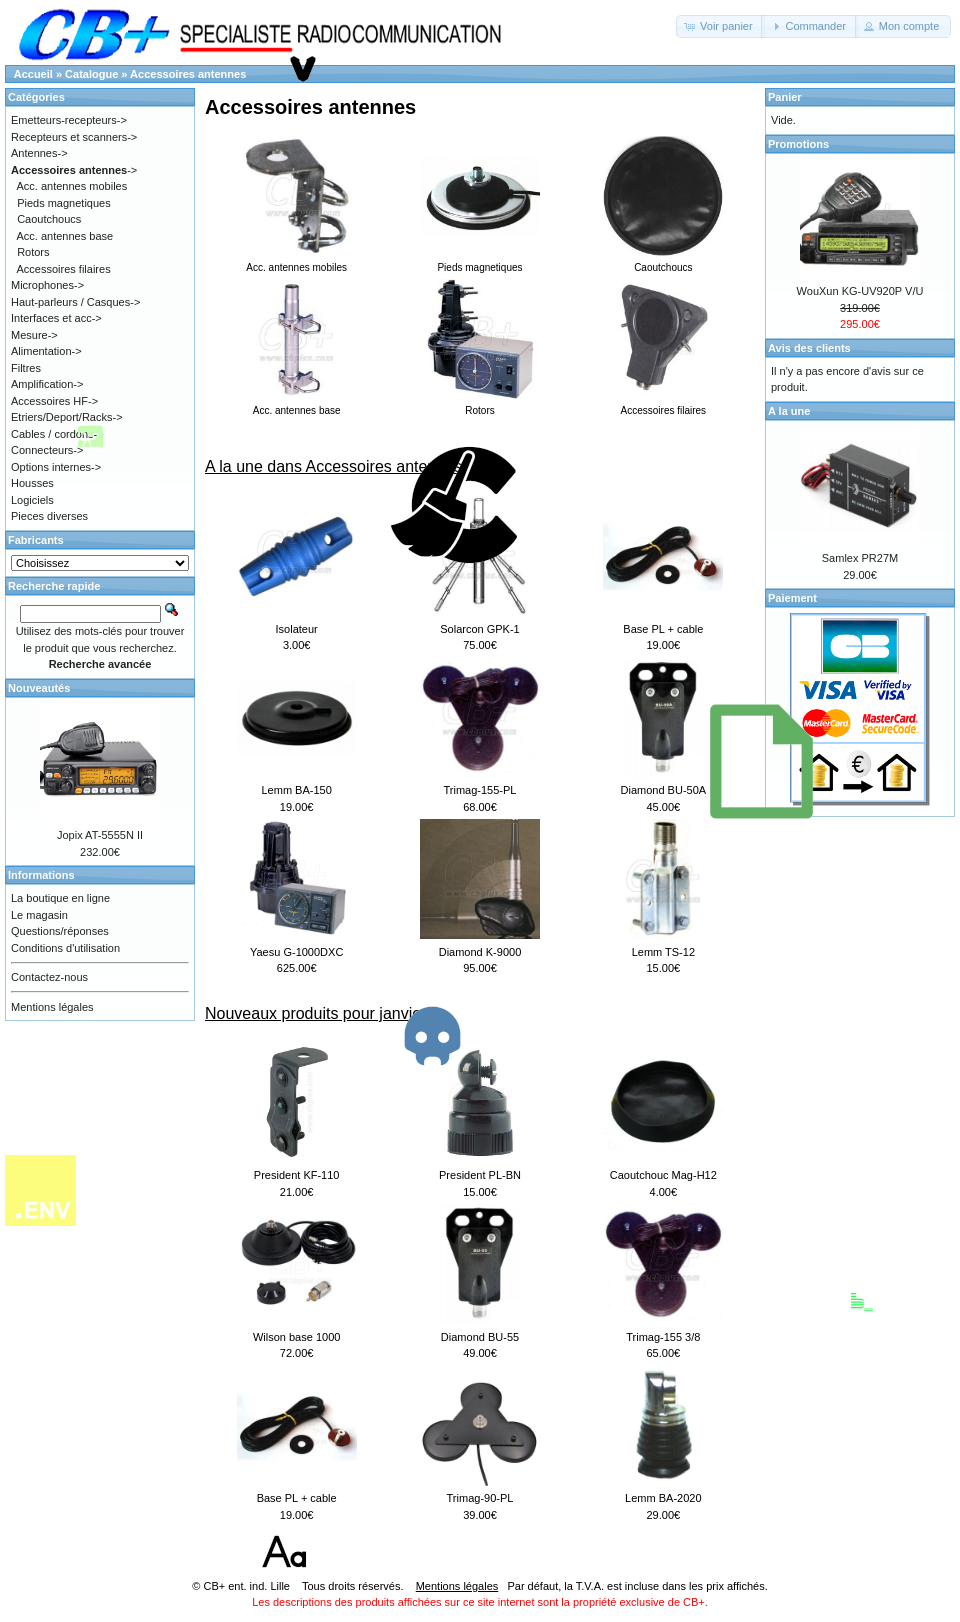 The height and width of the screenshot is (1622, 960). Describe the element at coordinates (40, 1190) in the screenshot. I see `dotenv environment configuration tool logo` at that location.